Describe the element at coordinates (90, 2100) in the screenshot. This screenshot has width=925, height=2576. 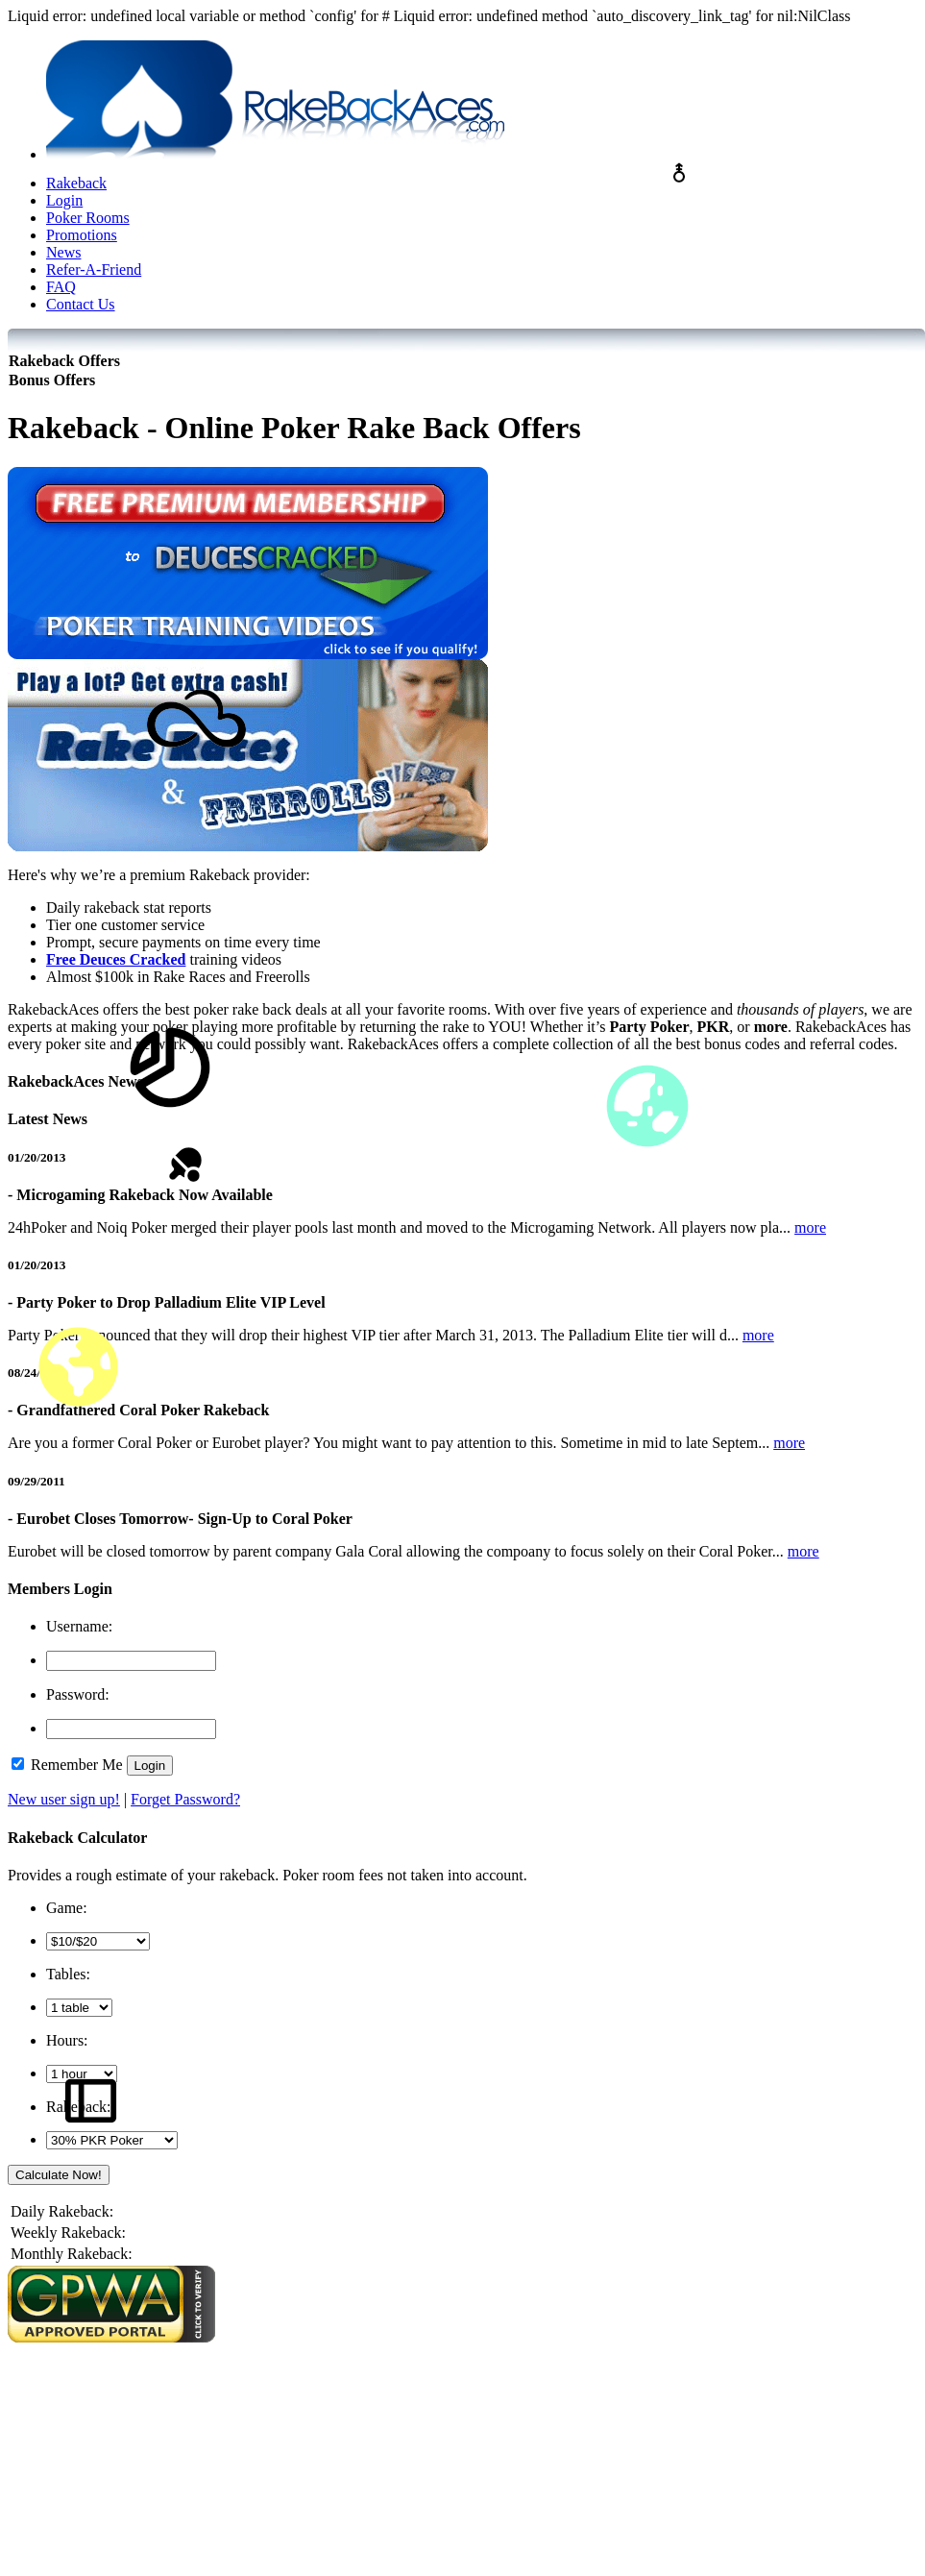
I see `toggle sidebar panel visibility` at that location.